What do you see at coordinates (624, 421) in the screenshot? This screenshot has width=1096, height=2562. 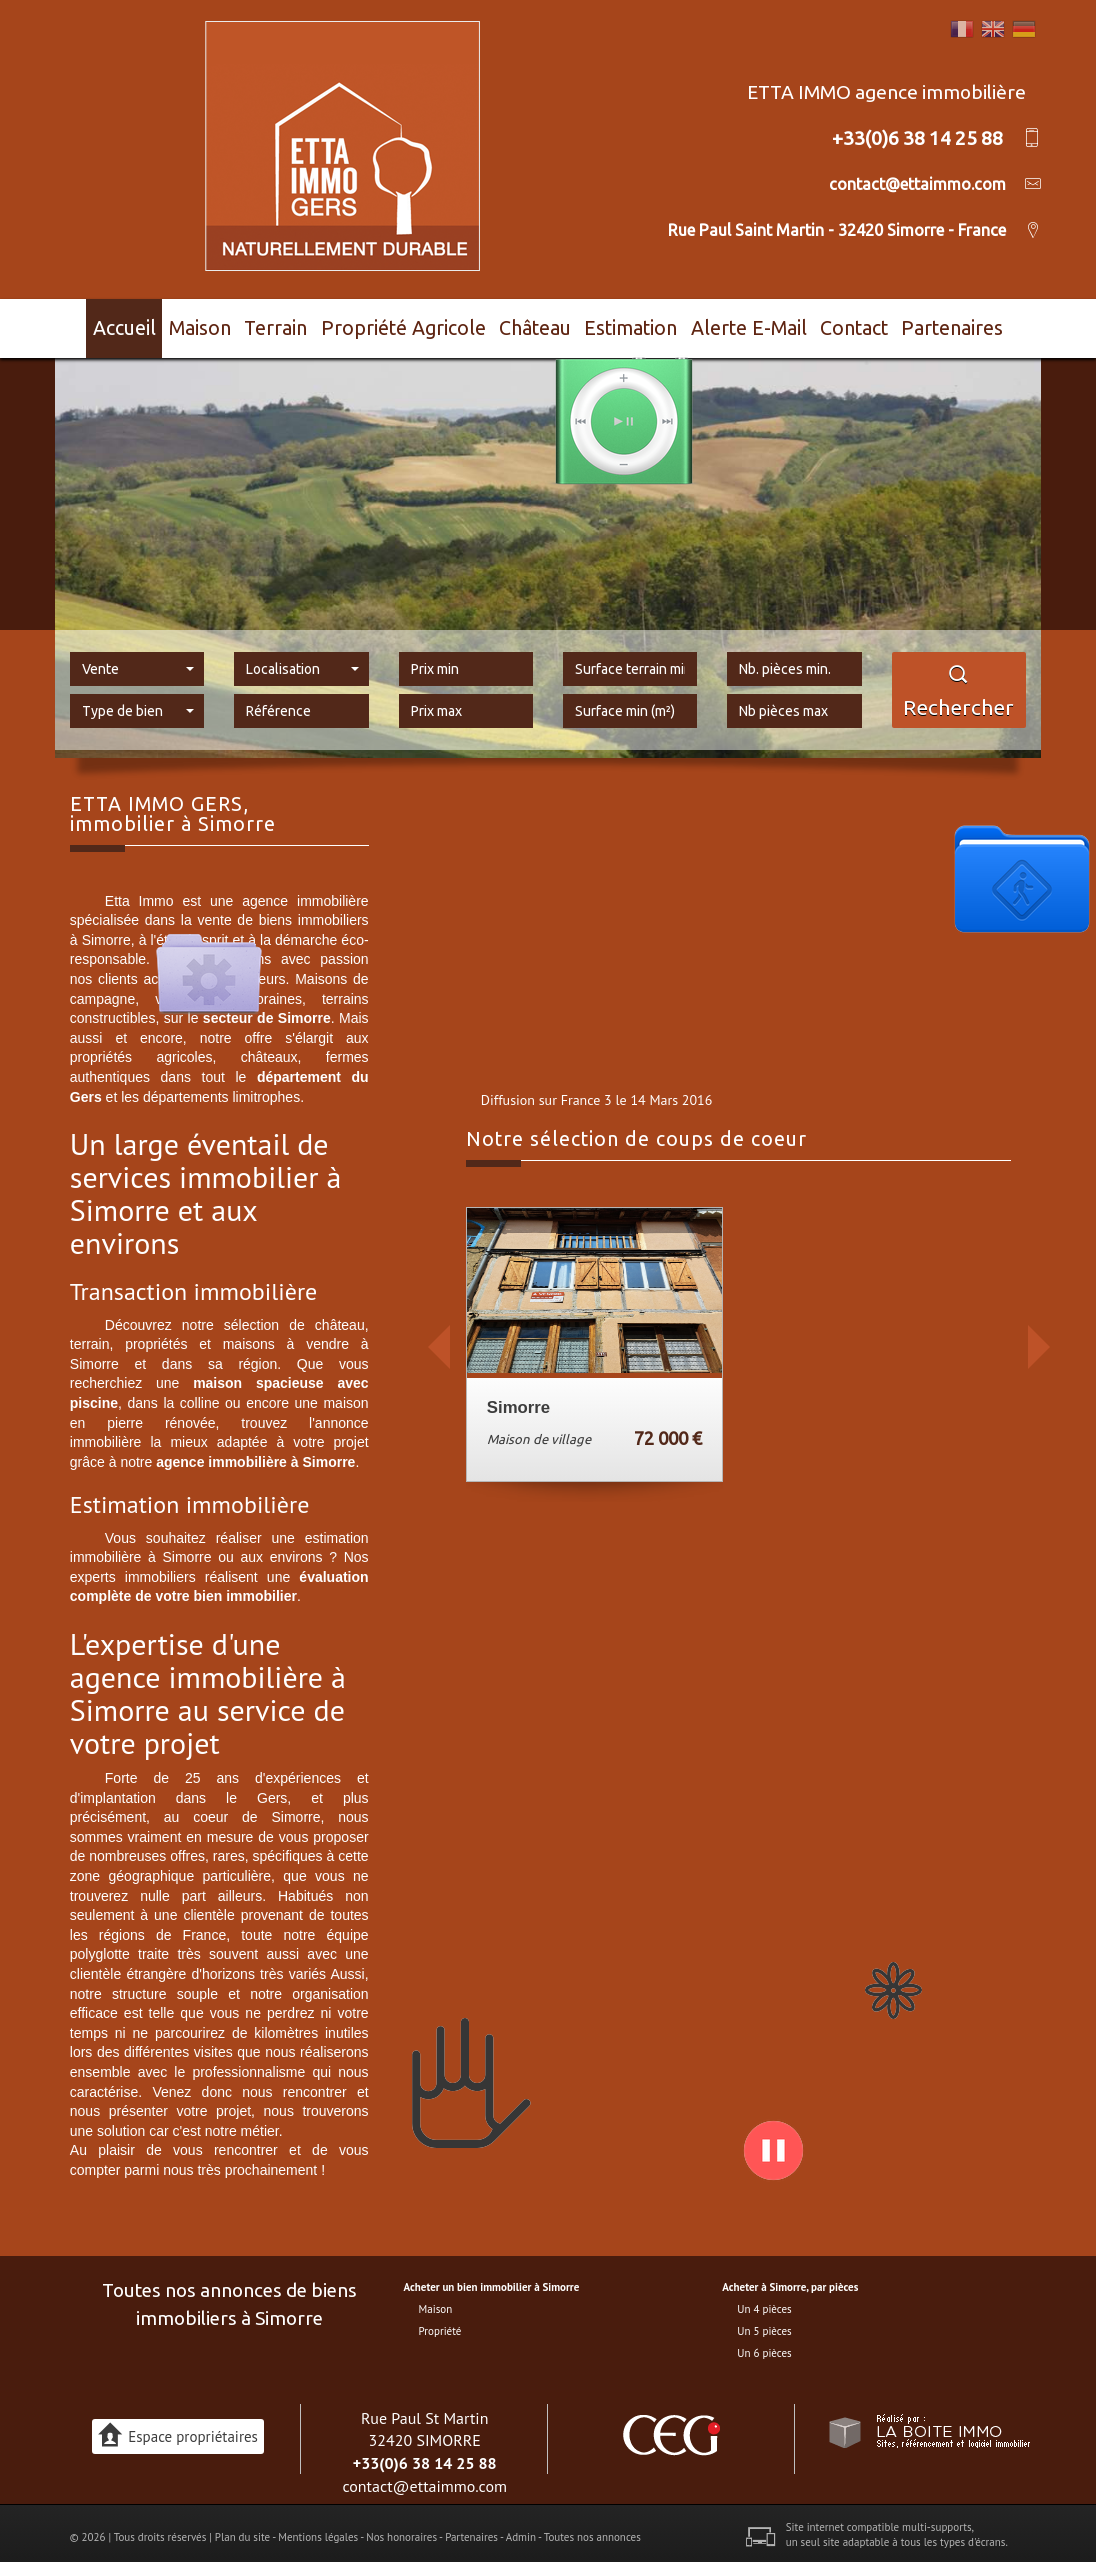 I see `iPod shuffle device icon` at bounding box center [624, 421].